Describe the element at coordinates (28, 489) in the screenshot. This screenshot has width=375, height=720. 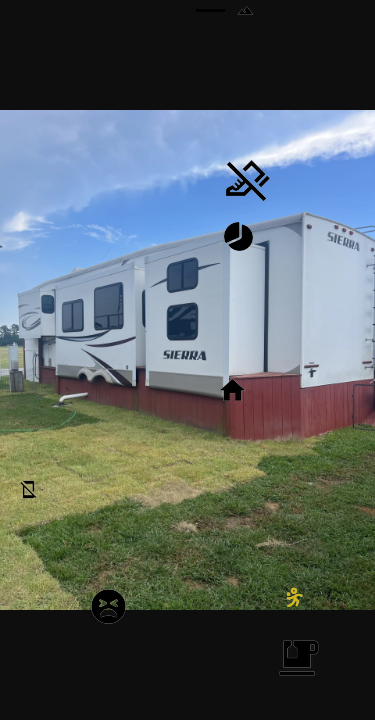
I see `disable mobile device or phone features` at that location.